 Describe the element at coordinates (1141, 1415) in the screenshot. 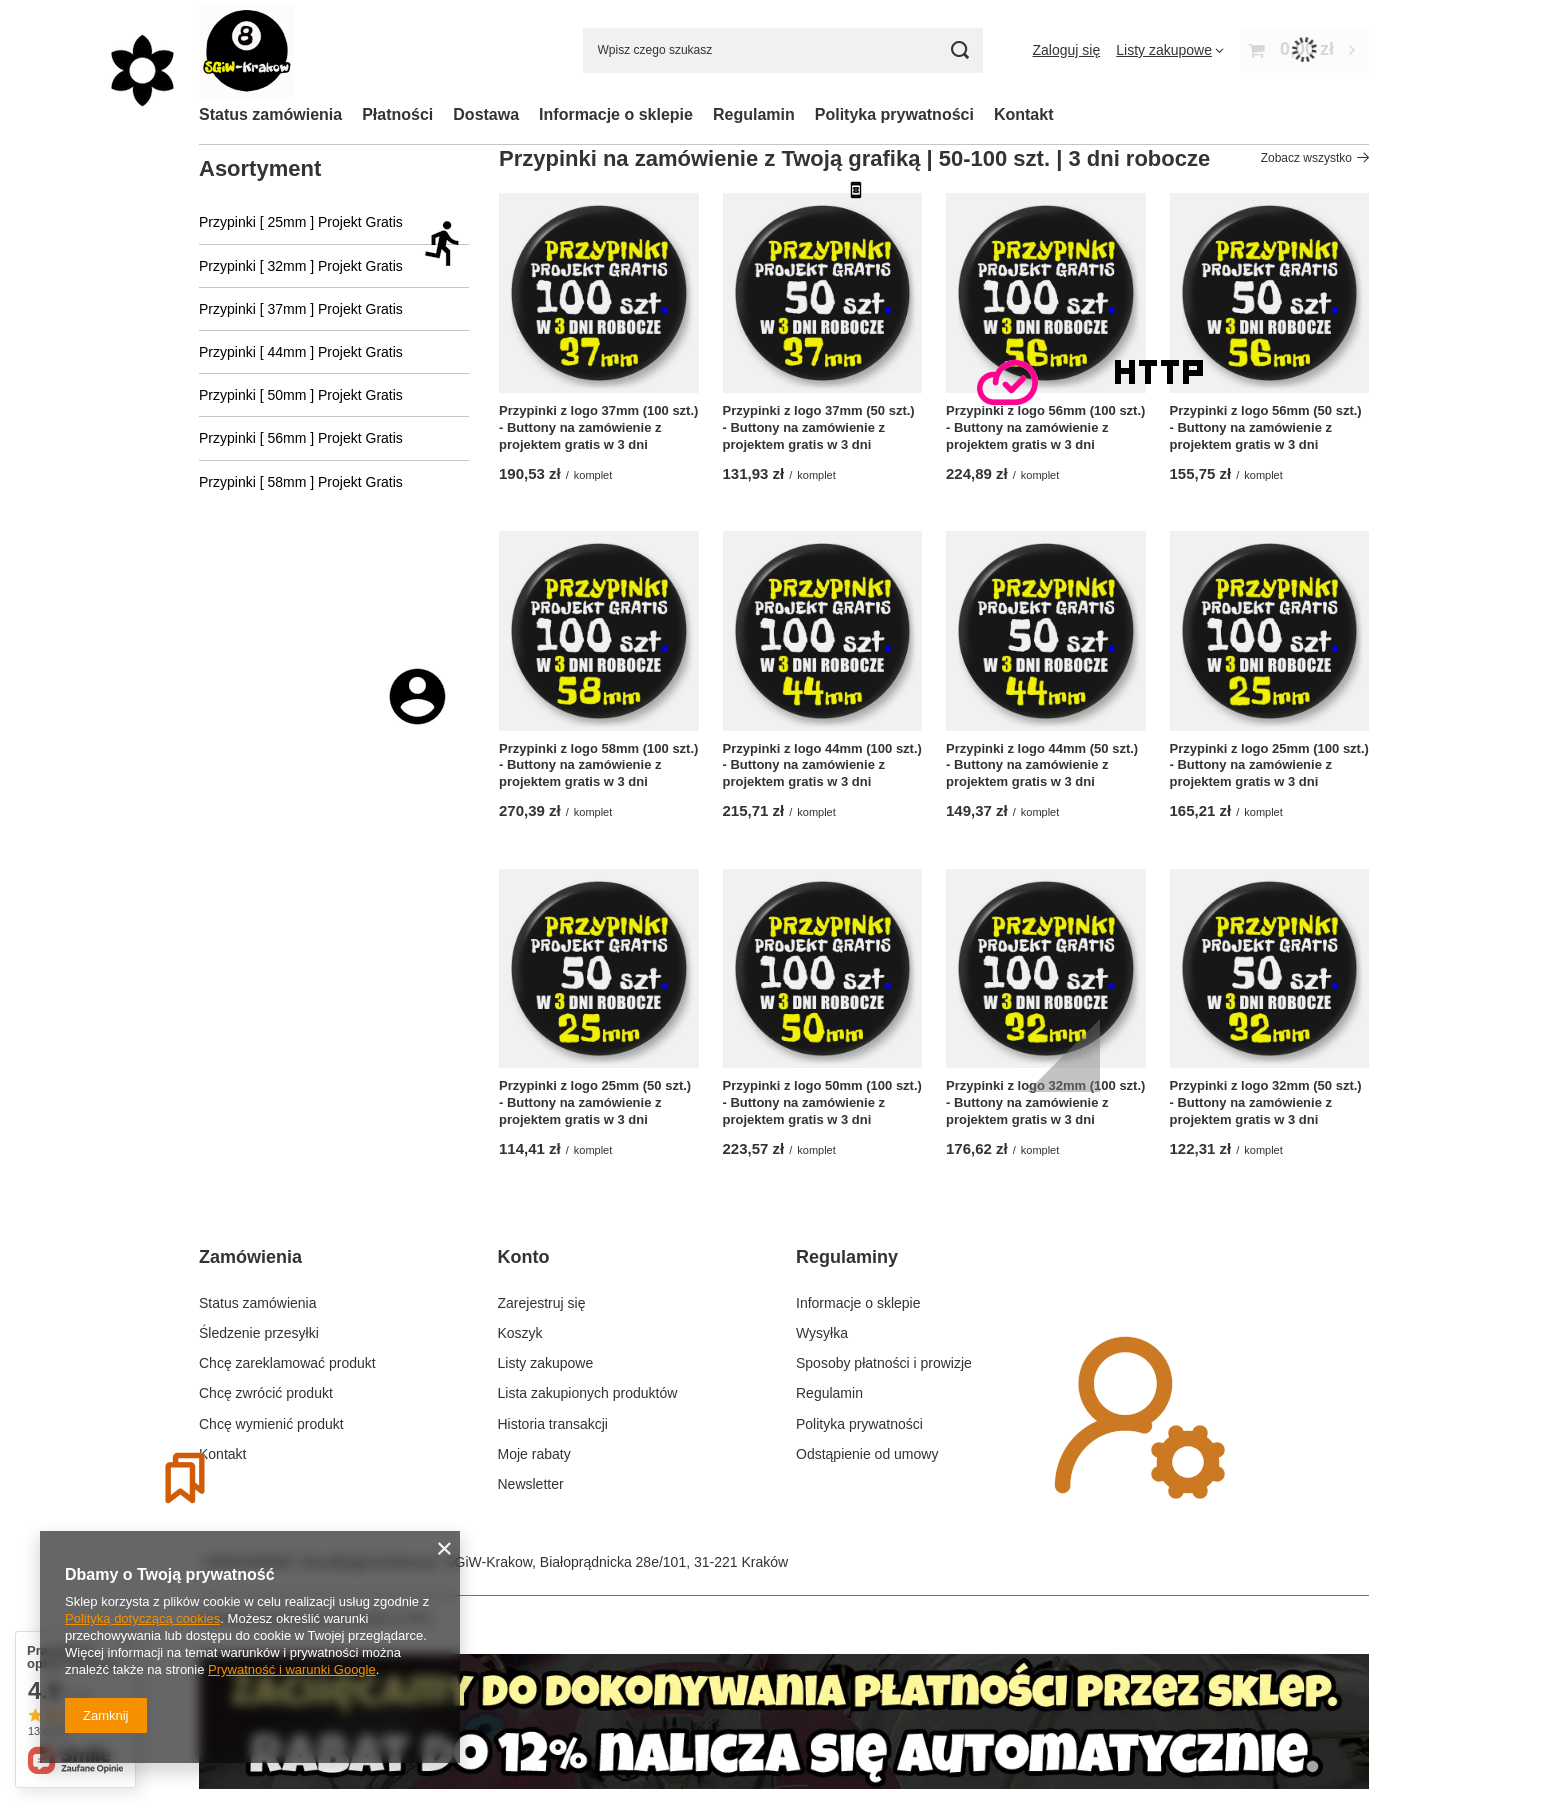

I see `access user account settings` at that location.